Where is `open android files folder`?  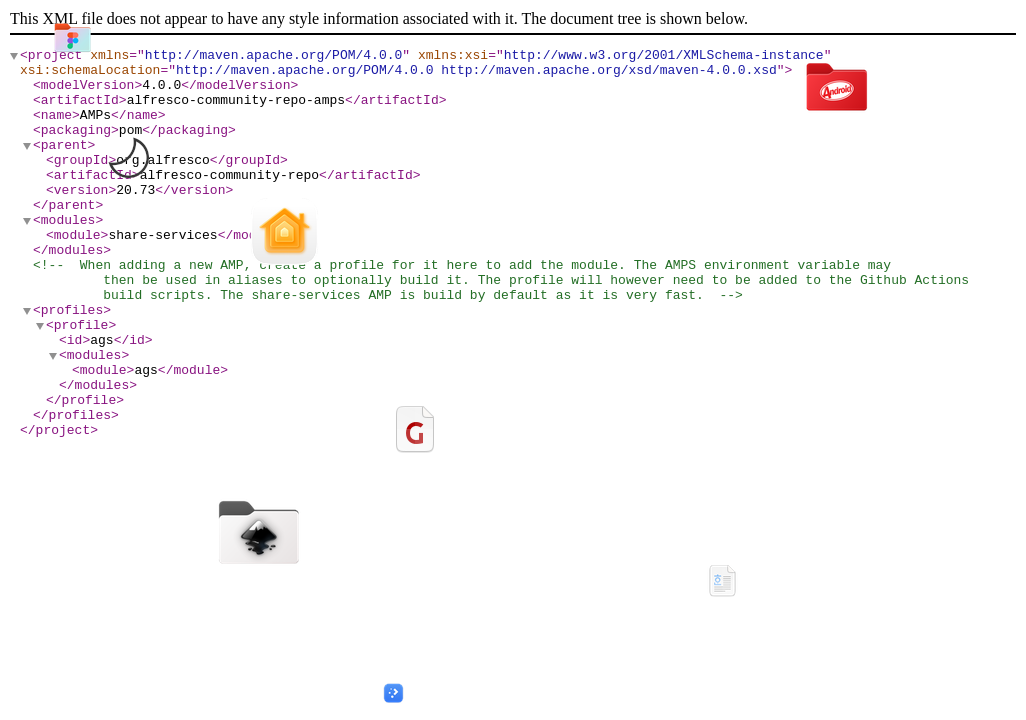
open android files folder is located at coordinates (836, 88).